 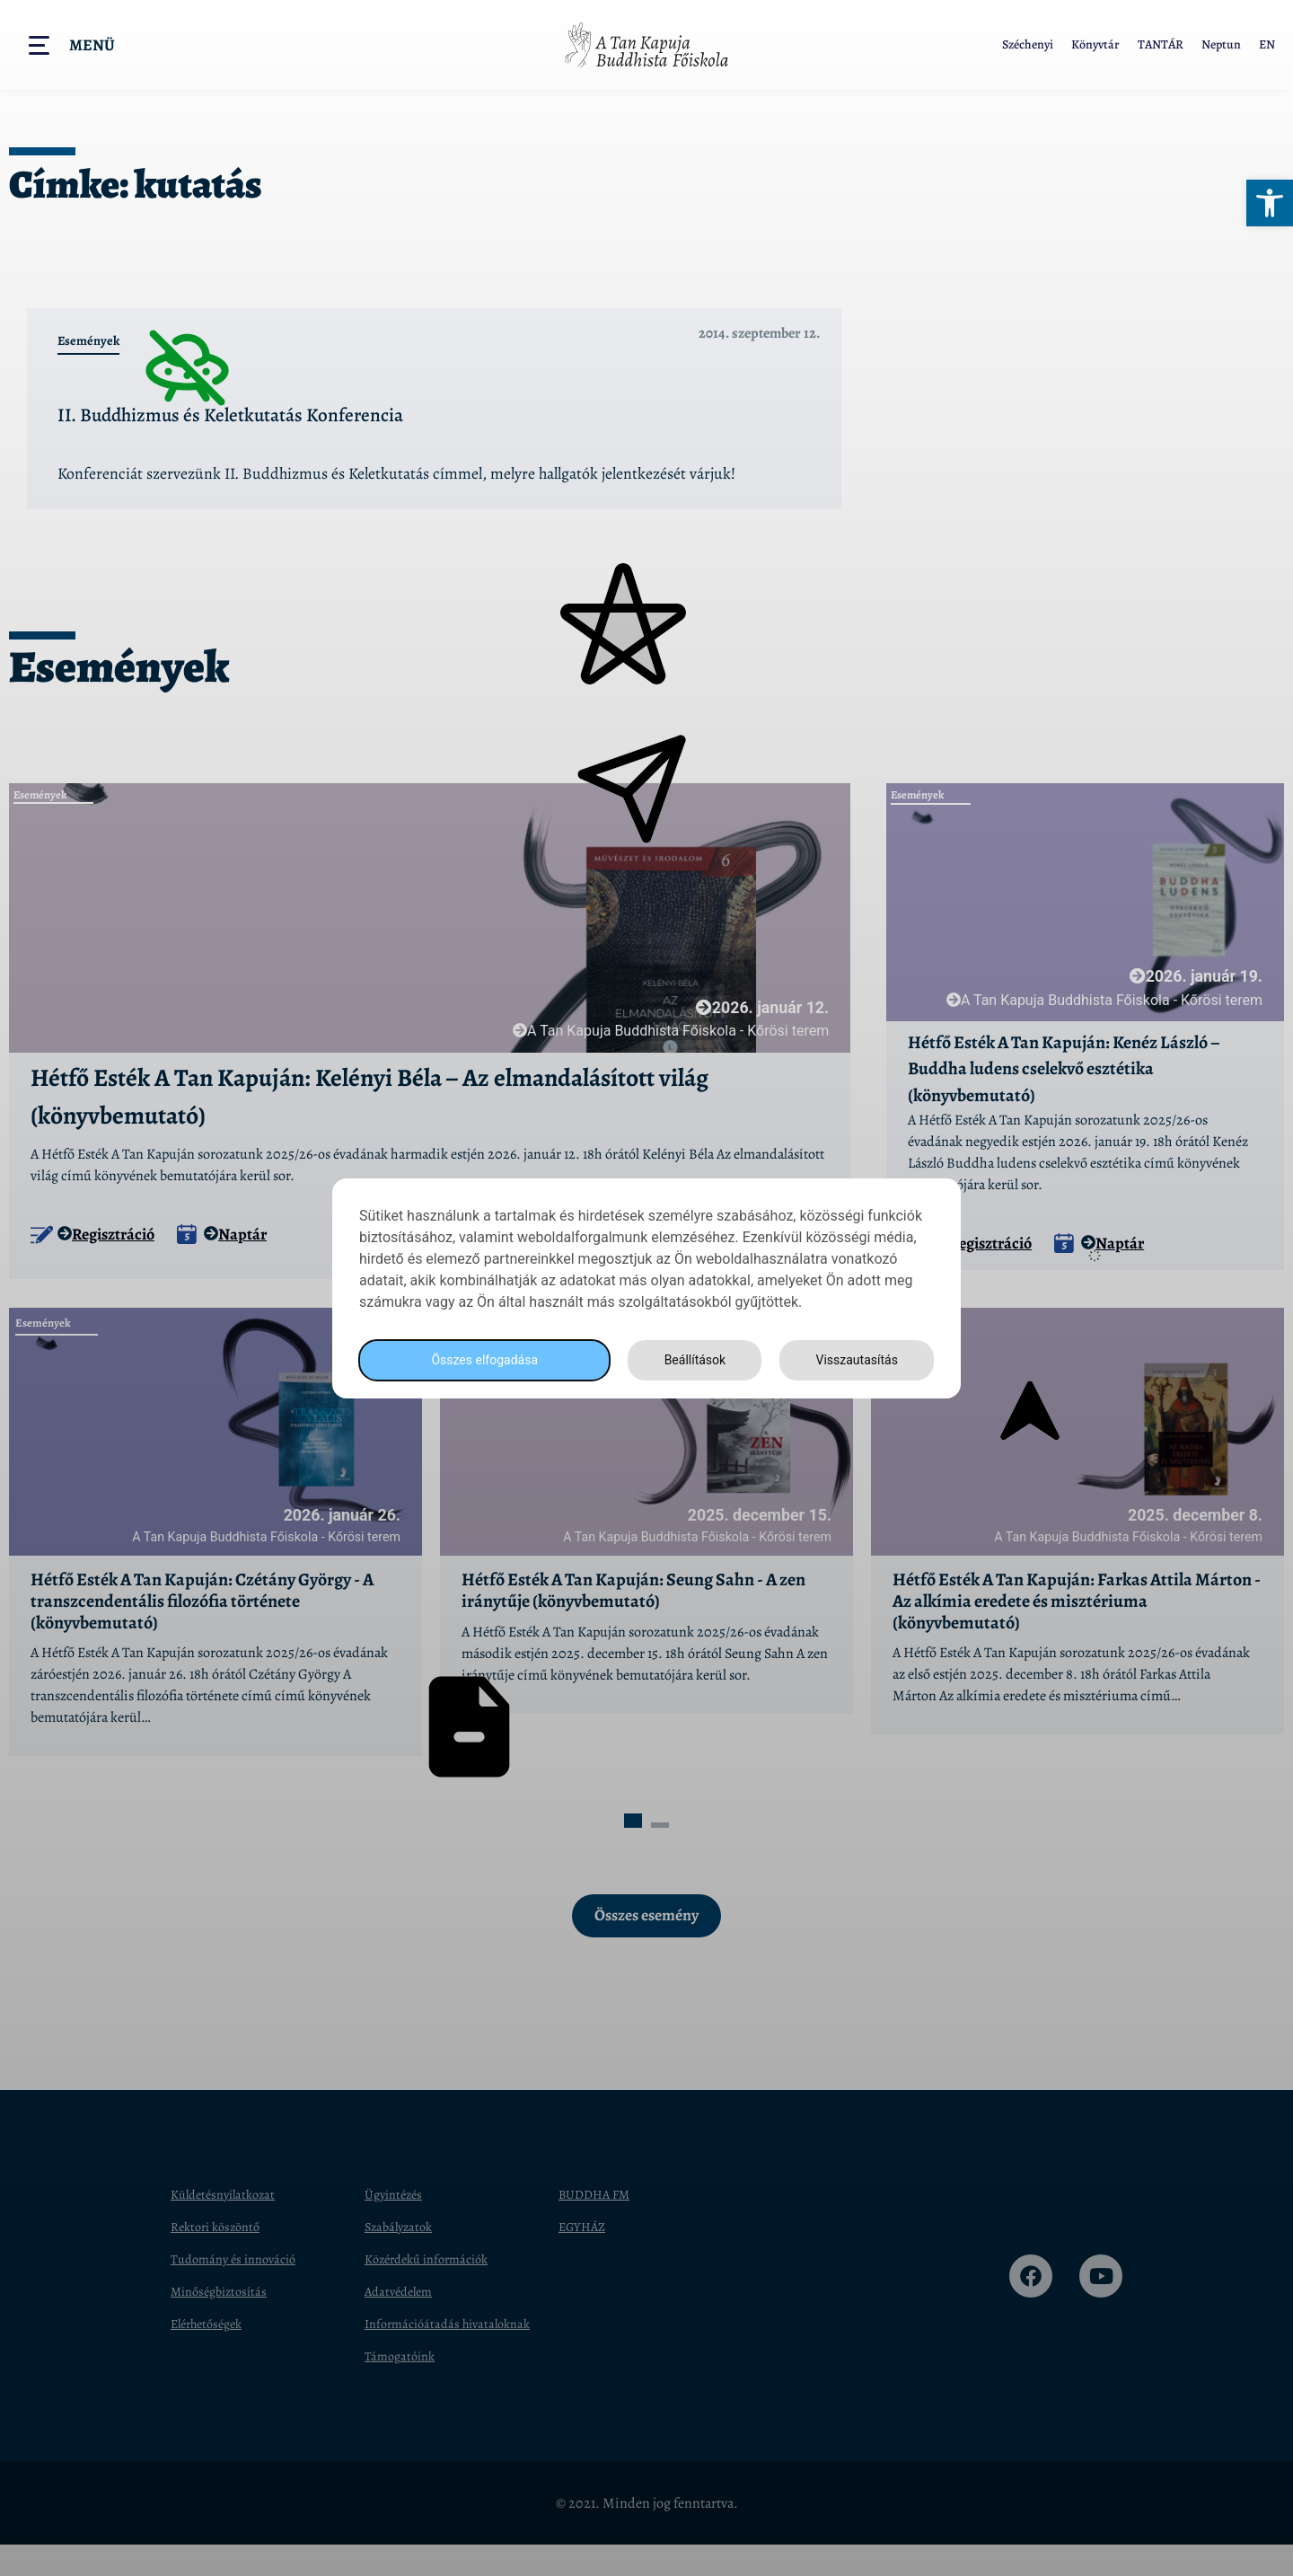 I want to click on start navigation or get directions, so click(x=1030, y=1414).